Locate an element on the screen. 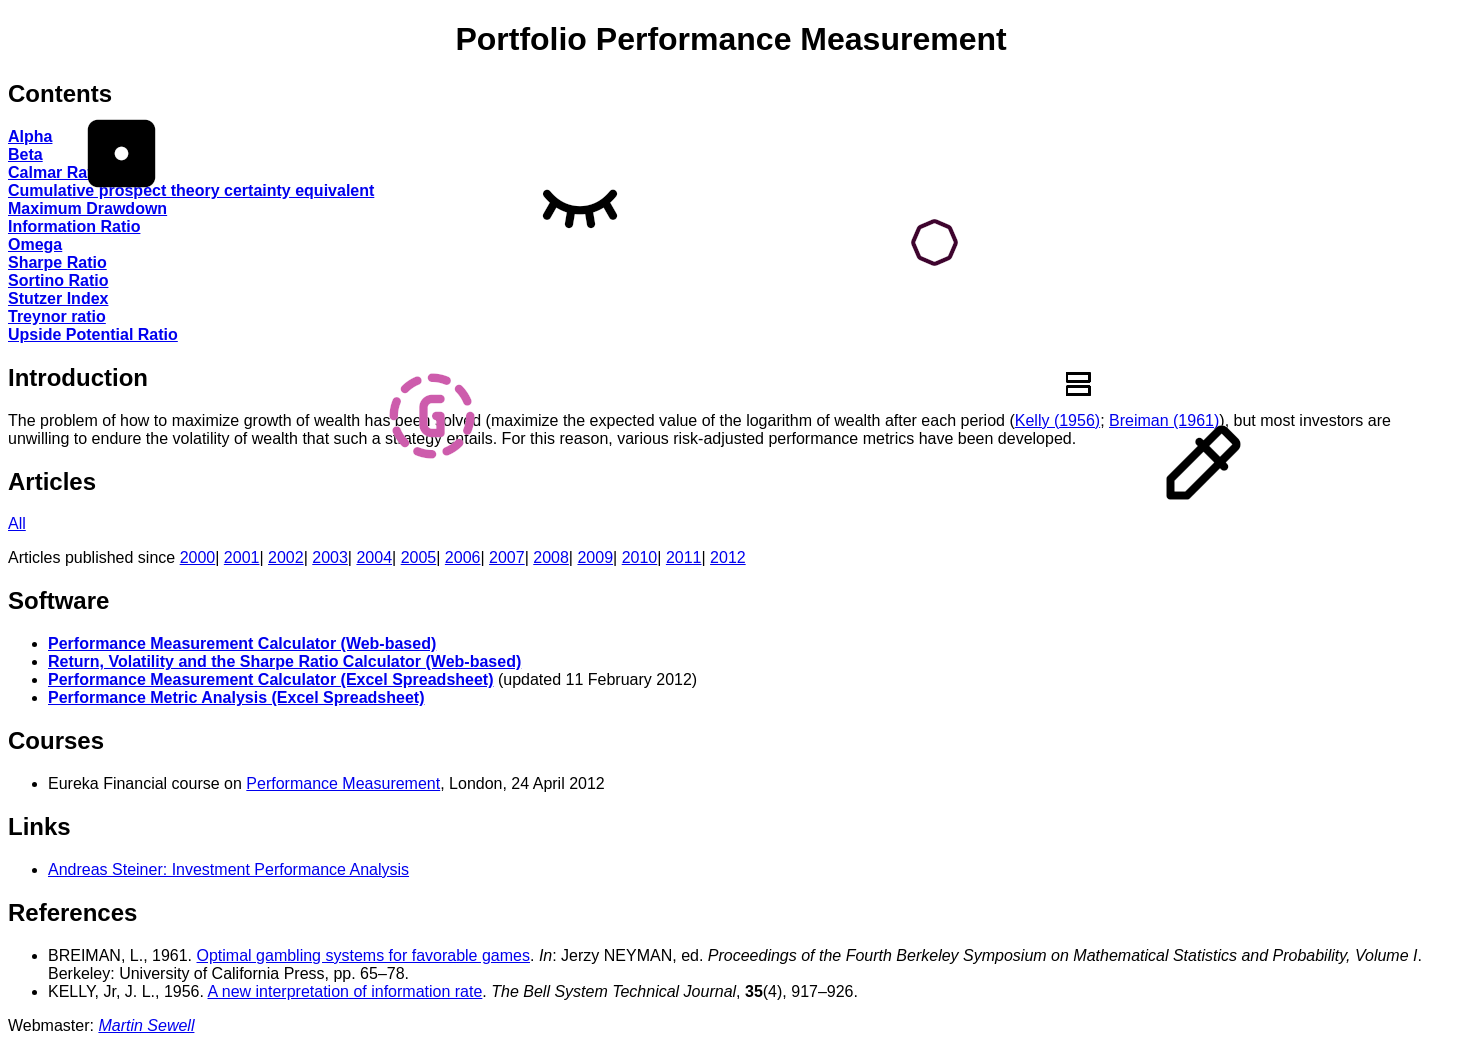  indicates a single selection or active state is located at coordinates (121, 153).